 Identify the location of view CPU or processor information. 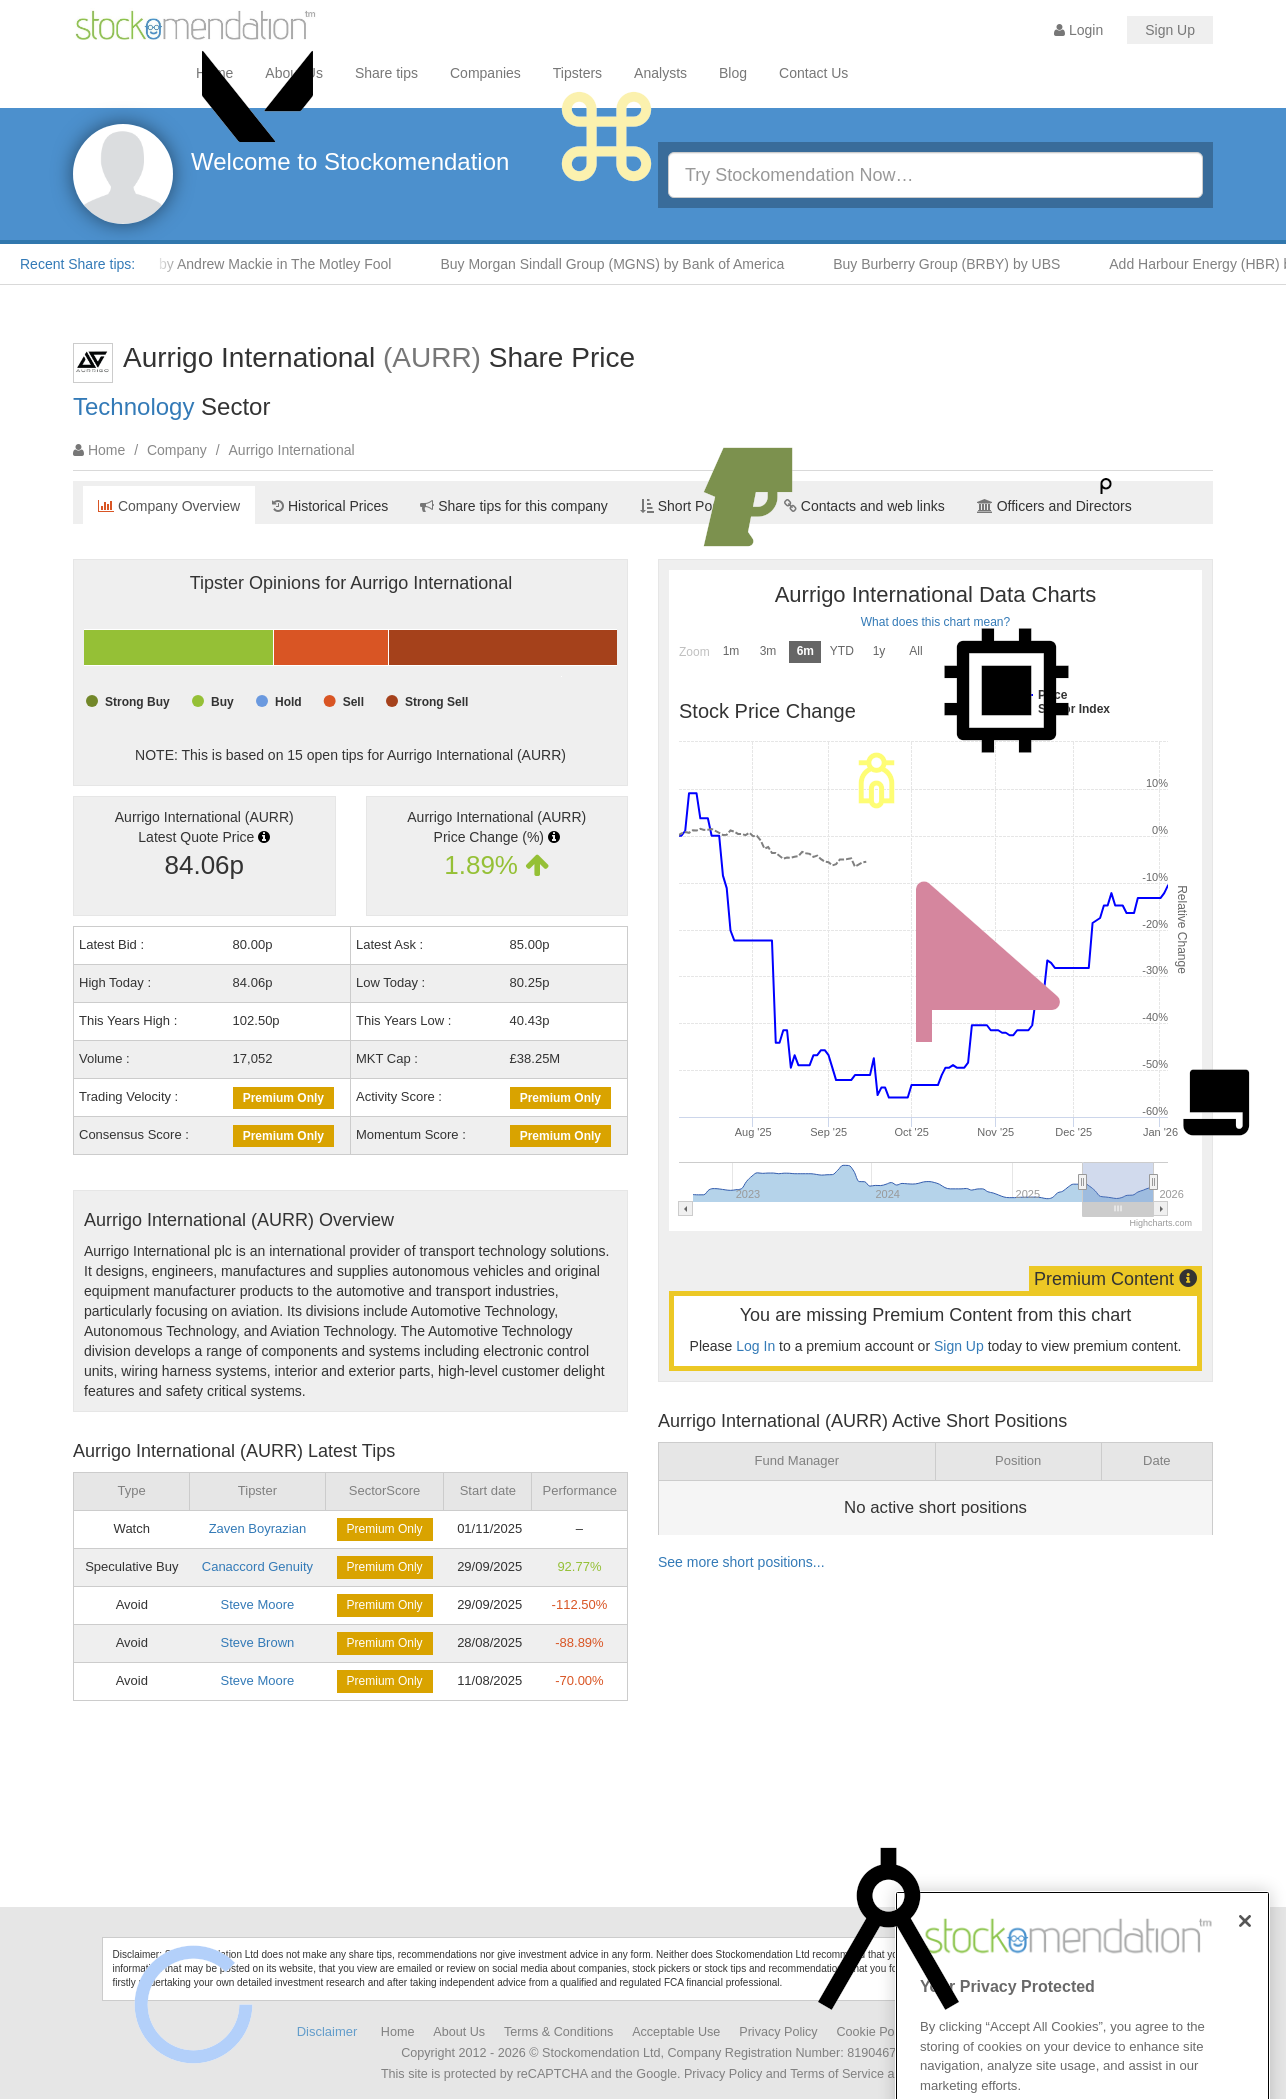
(1006, 690).